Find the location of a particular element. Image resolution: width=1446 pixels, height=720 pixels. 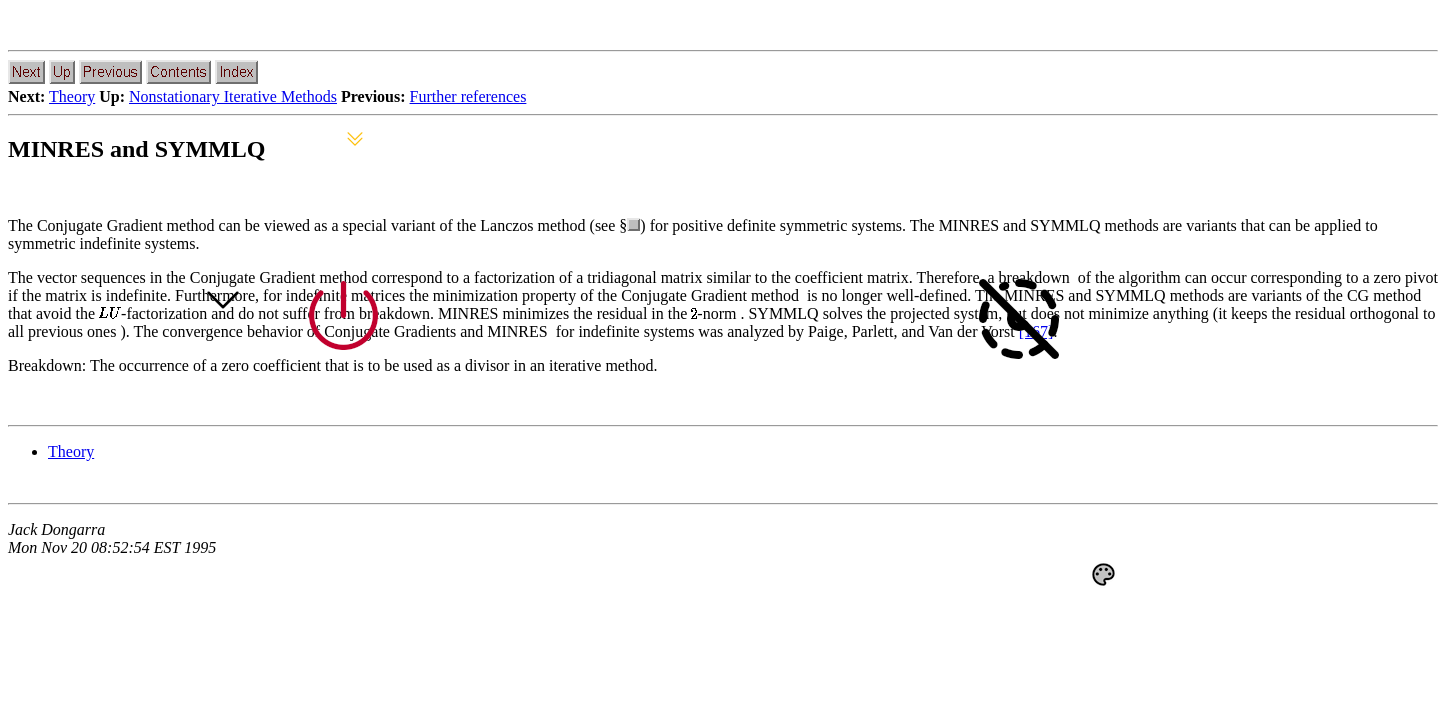

turn device on or off is located at coordinates (343, 315).